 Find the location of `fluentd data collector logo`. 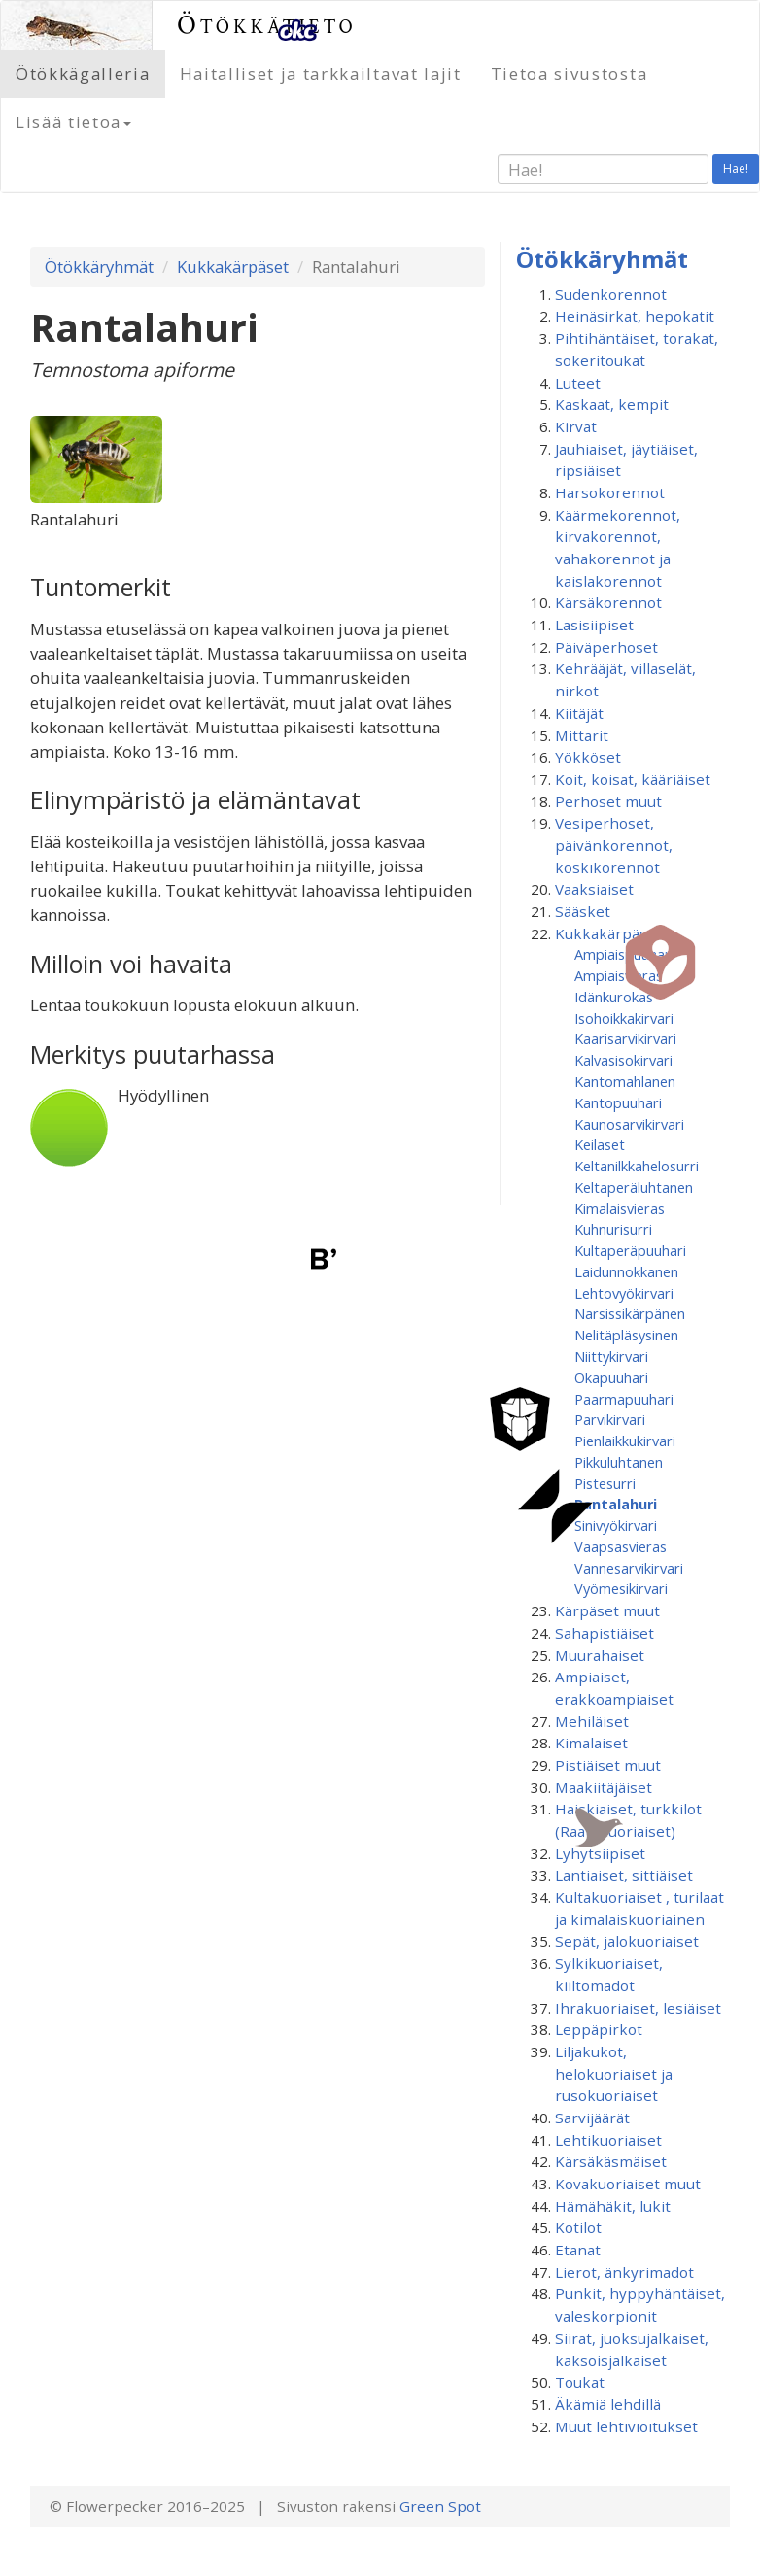

fluentd data collector logo is located at coordinates (599, 1827).